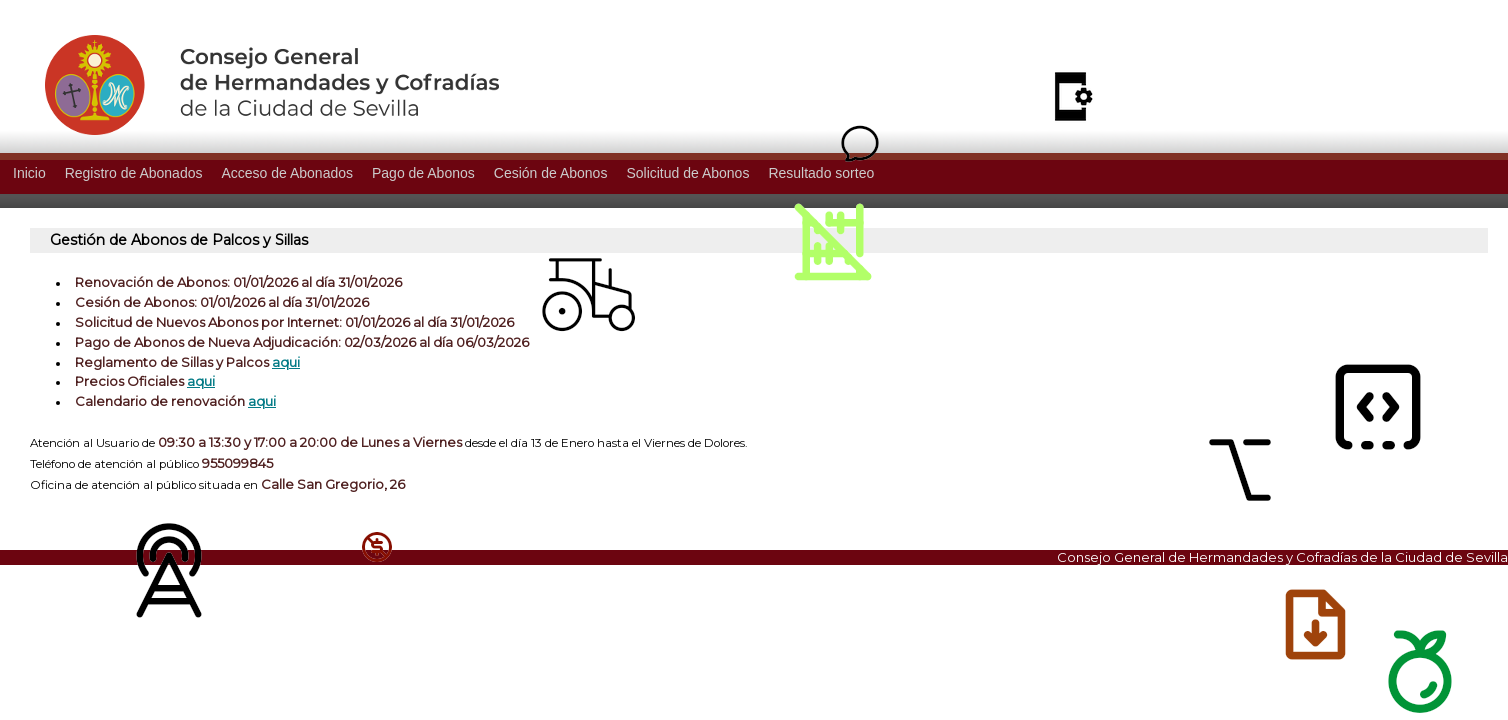 The height and width of the screenshot is (720, 1508). Describe the element at coordinates (1315, 624) in the screenshot. I see `download file` at that location.